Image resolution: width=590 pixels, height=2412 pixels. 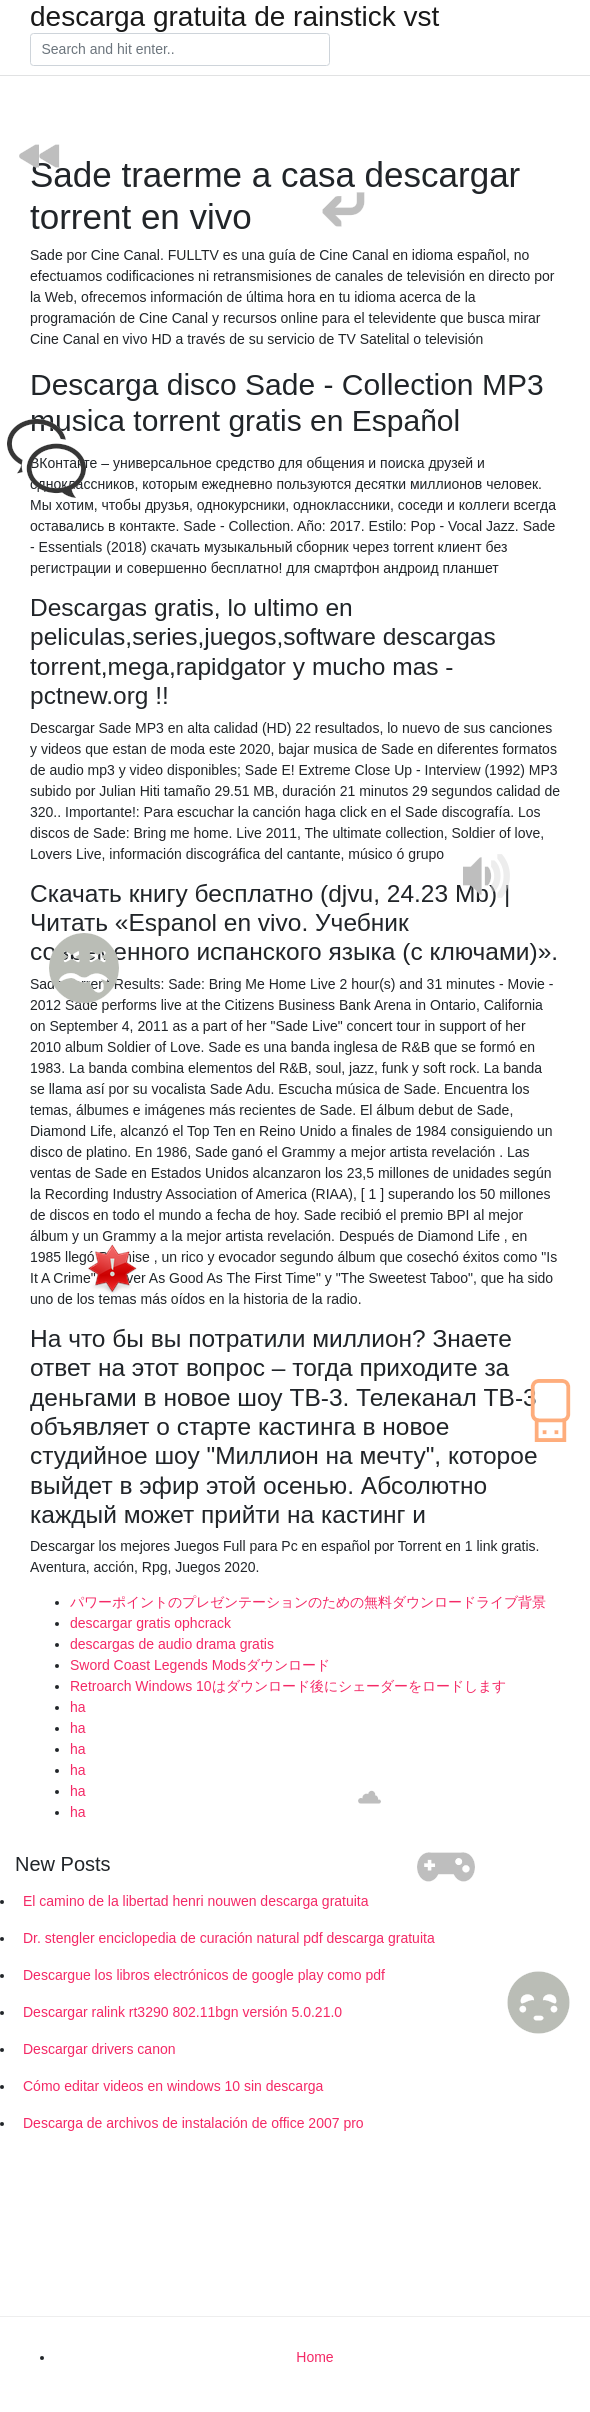 I want to click on eject or safely remove USB drive, so click(x=550, y=1410).